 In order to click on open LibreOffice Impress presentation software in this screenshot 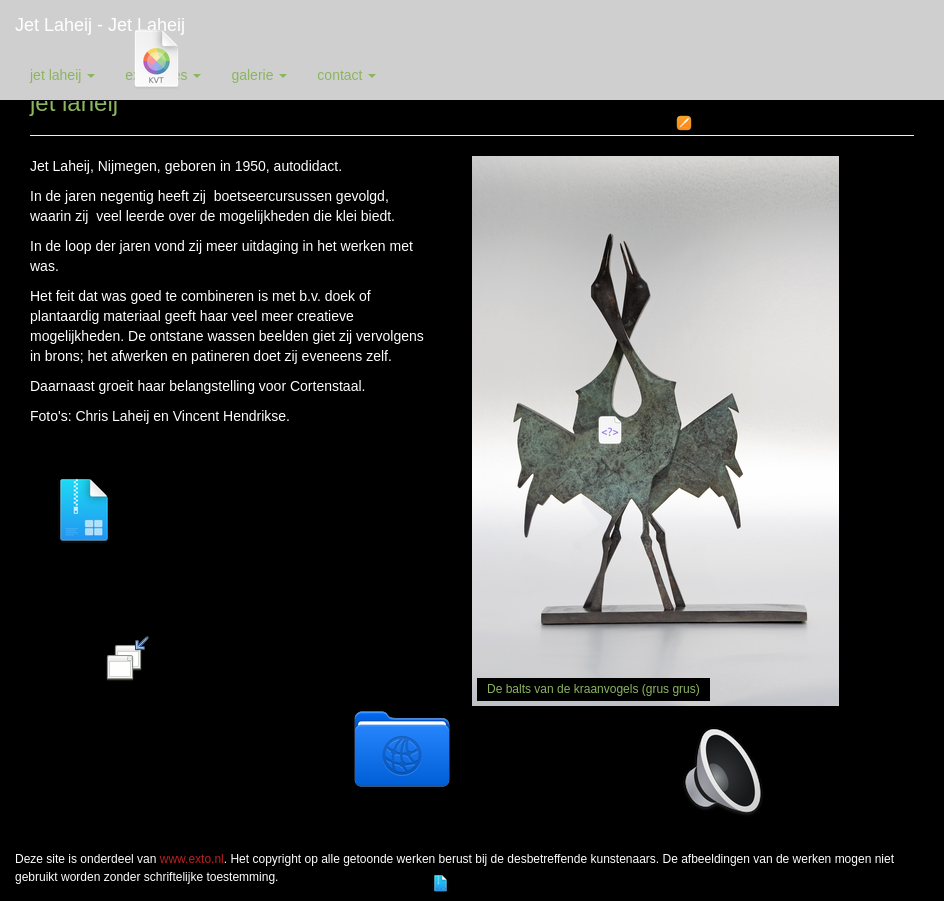, I will do `click(684, 123)`.